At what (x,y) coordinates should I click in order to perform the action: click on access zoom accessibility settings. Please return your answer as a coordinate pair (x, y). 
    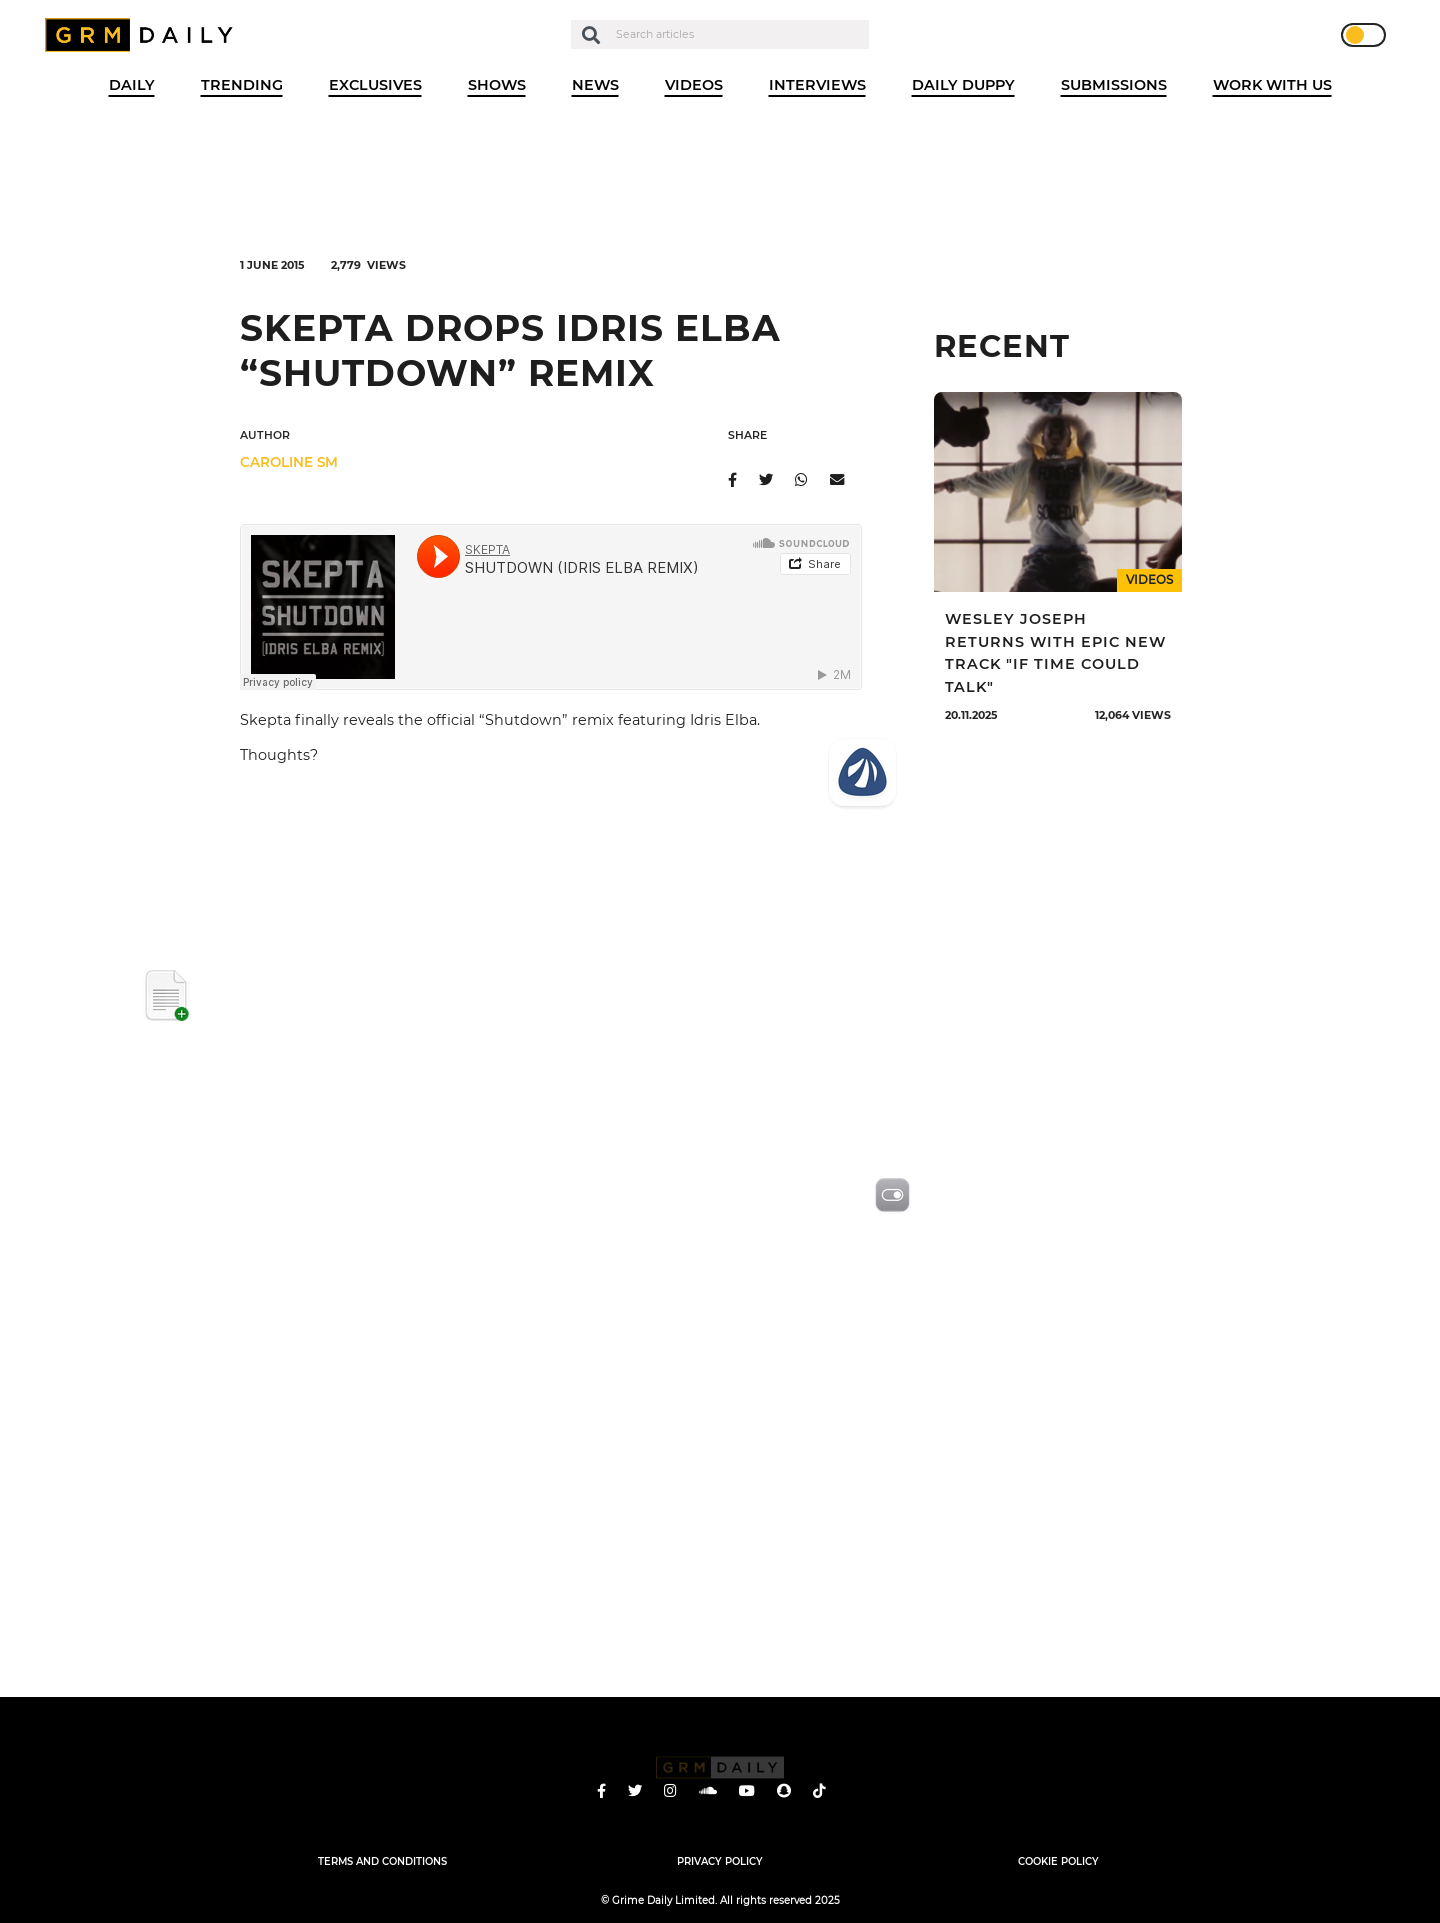
    Looking at the image, I should click on (892, 1195).